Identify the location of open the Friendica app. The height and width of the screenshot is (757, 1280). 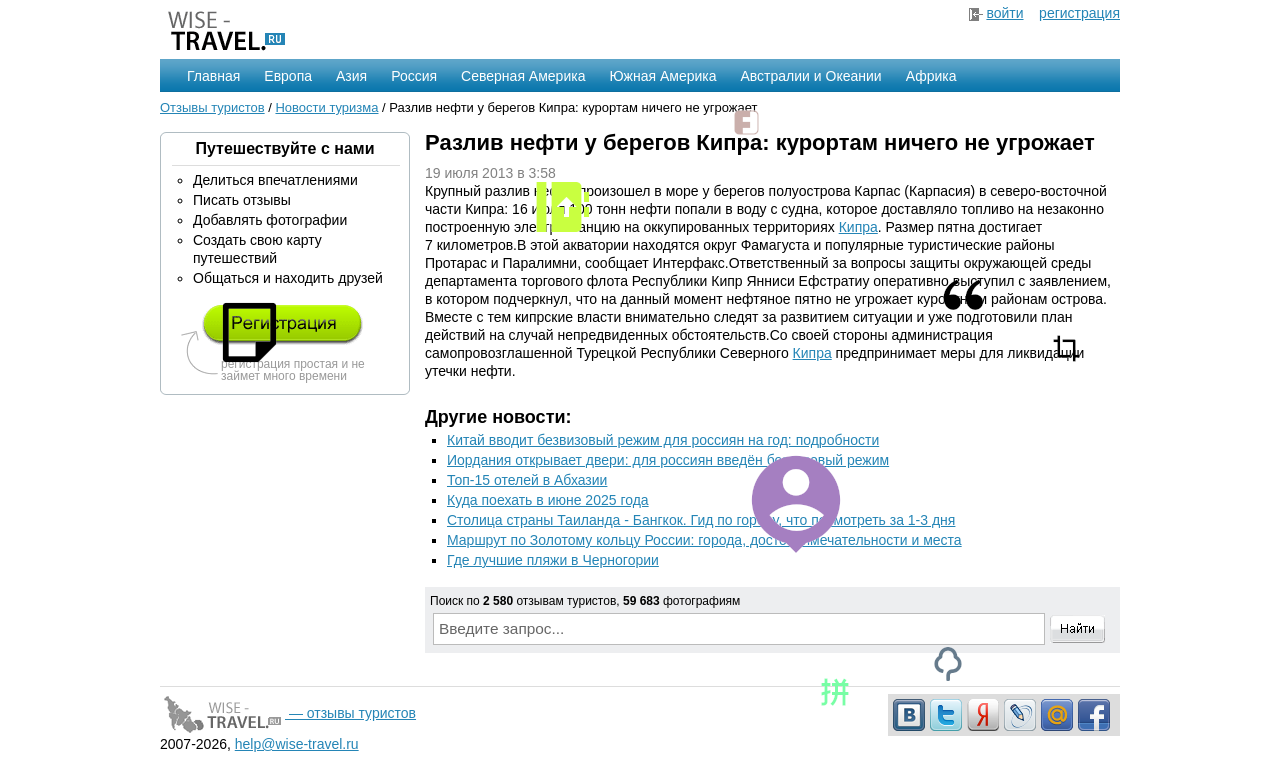
(746, 122).